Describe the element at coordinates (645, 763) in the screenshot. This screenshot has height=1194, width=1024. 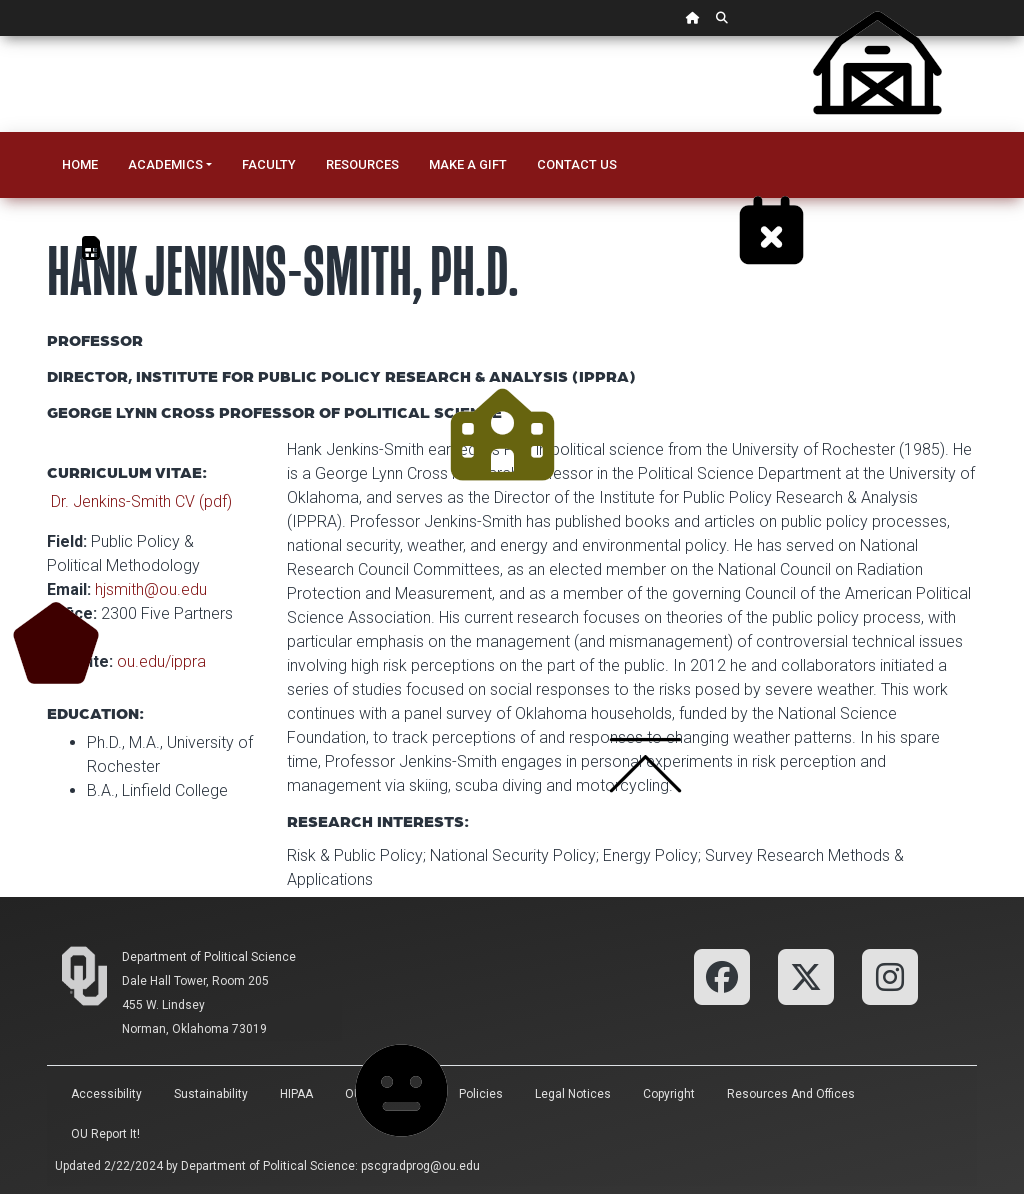
I see `collapse content to top` at that location.